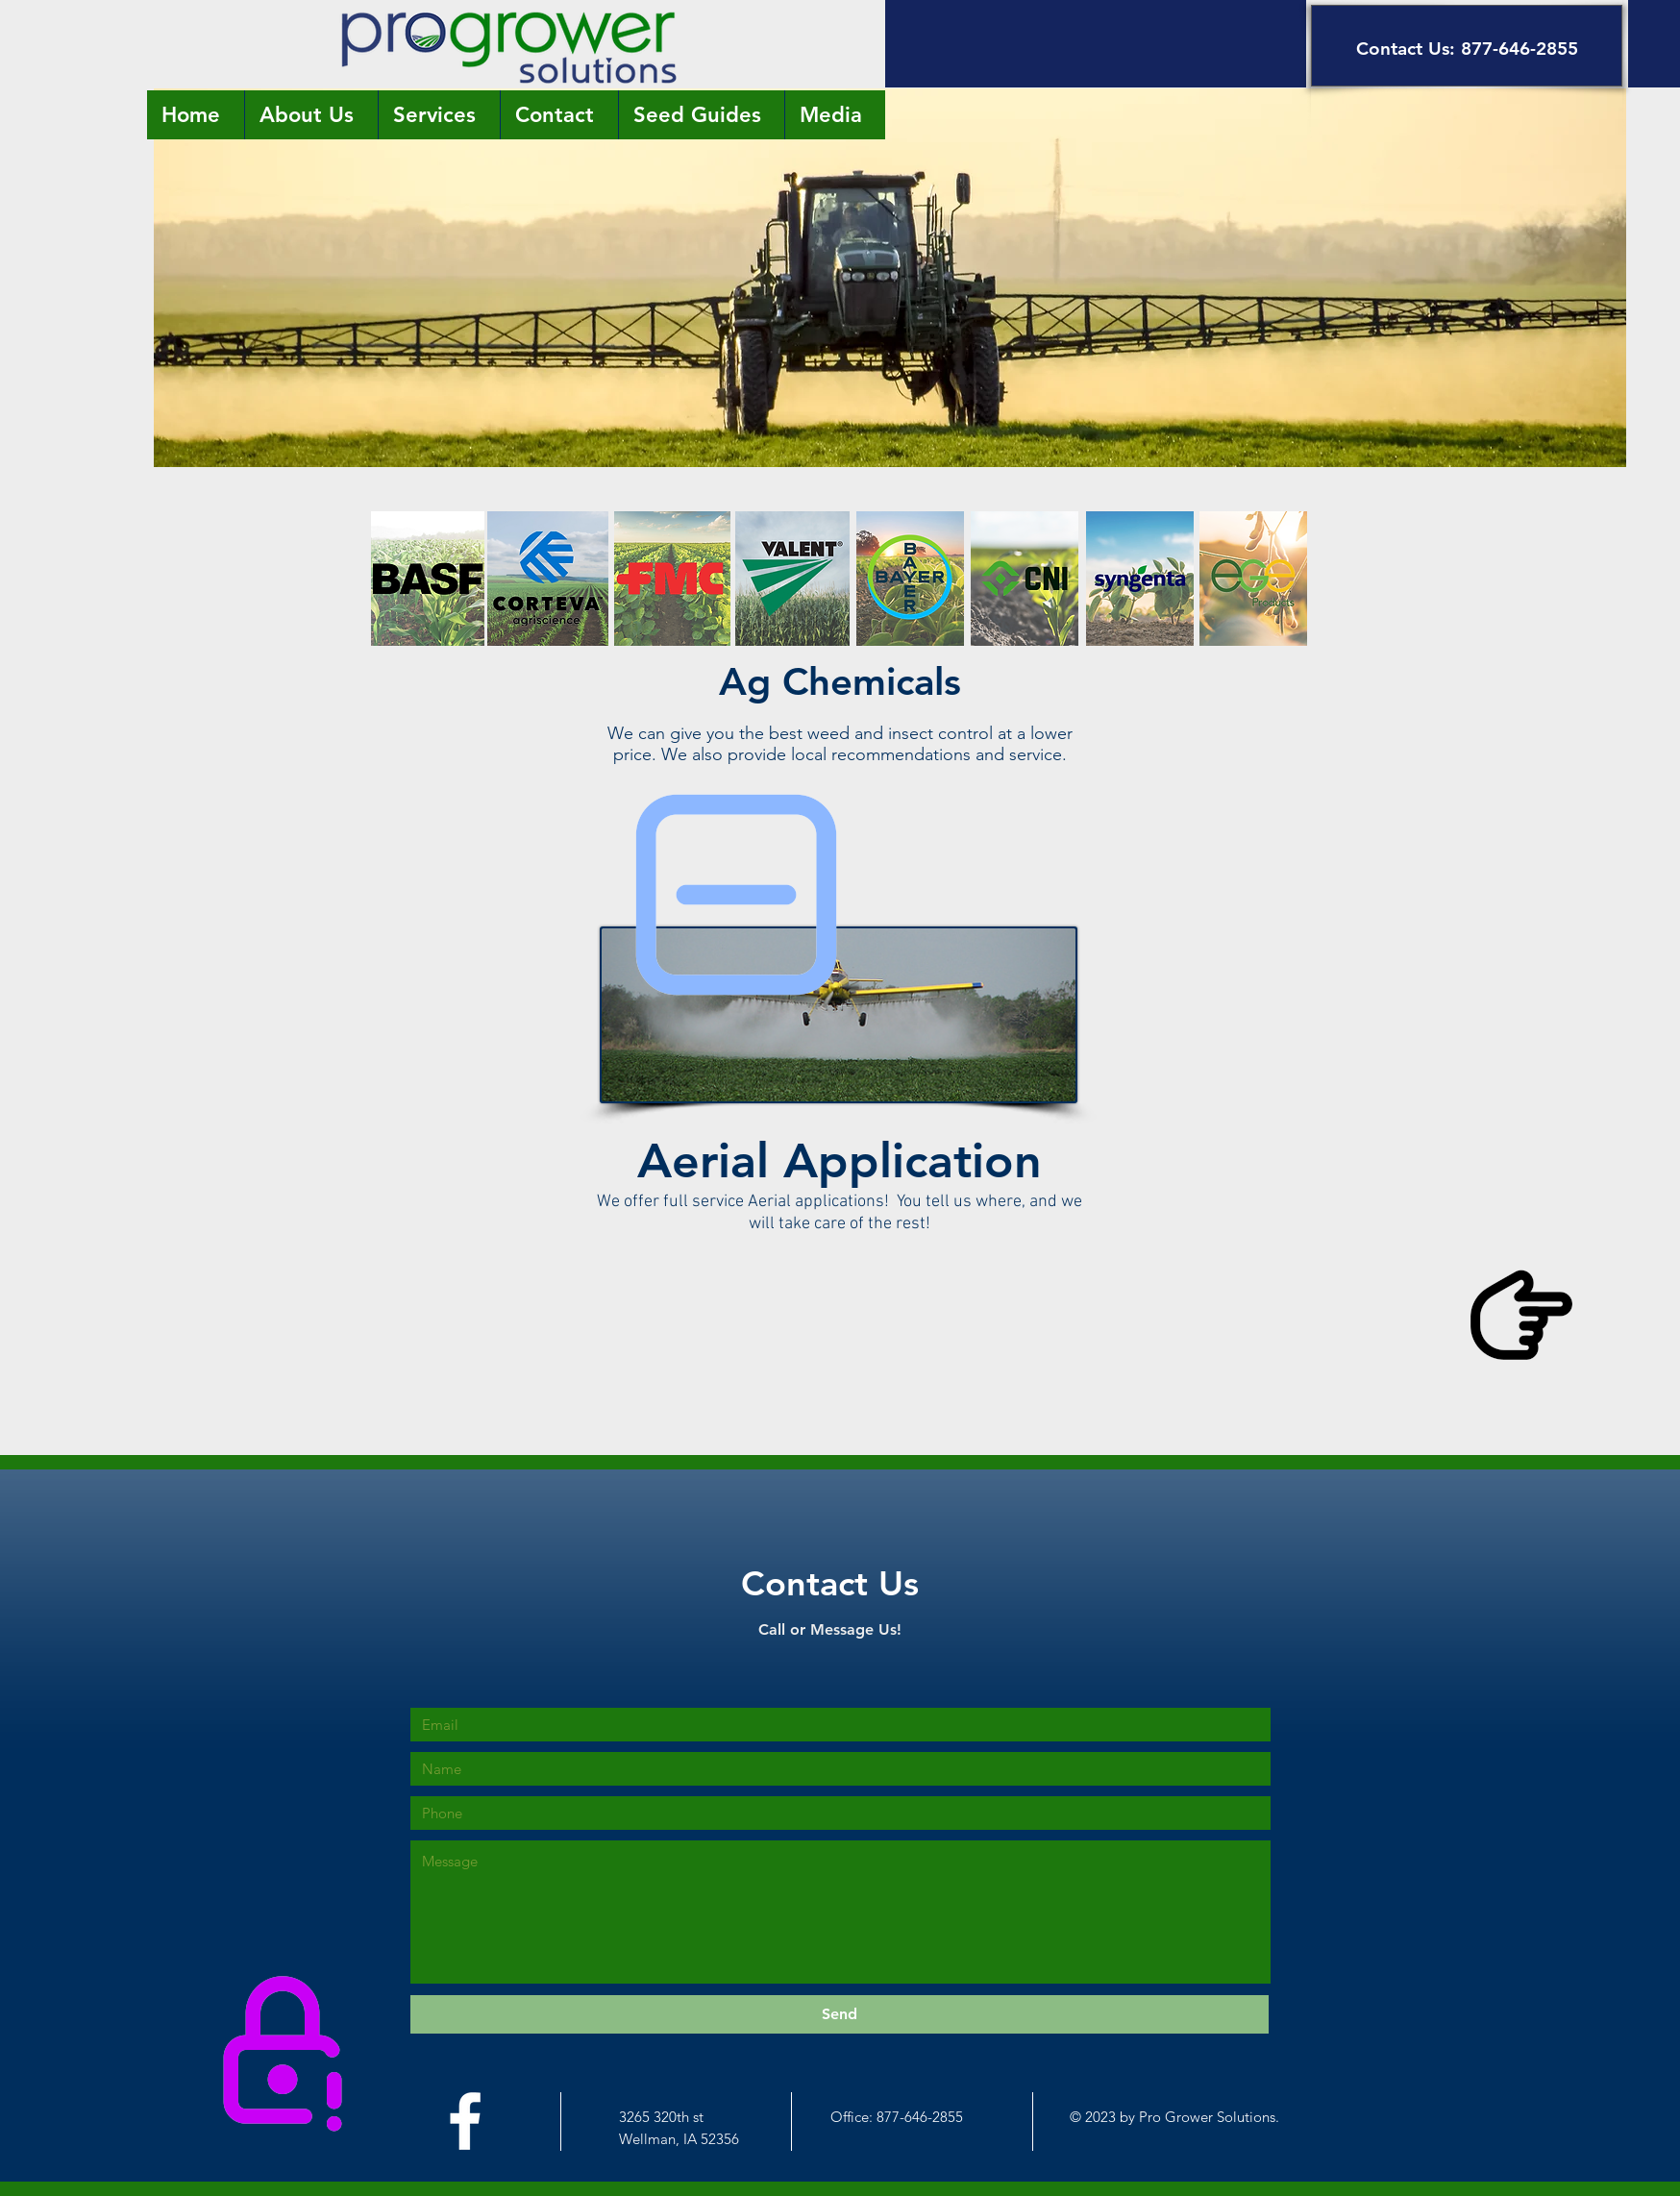  Describe the element at coordinates (1519, 1316) in the screenshot. I see `navigate to the next item or step` at that location.